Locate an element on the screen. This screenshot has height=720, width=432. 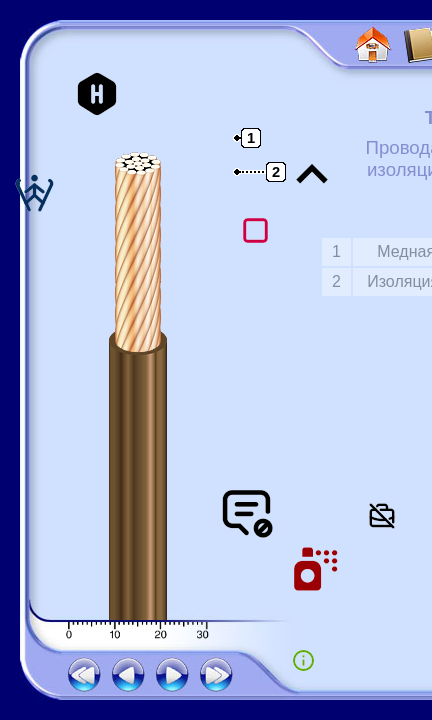
access help or documentation is located at coordinates (97, 94).